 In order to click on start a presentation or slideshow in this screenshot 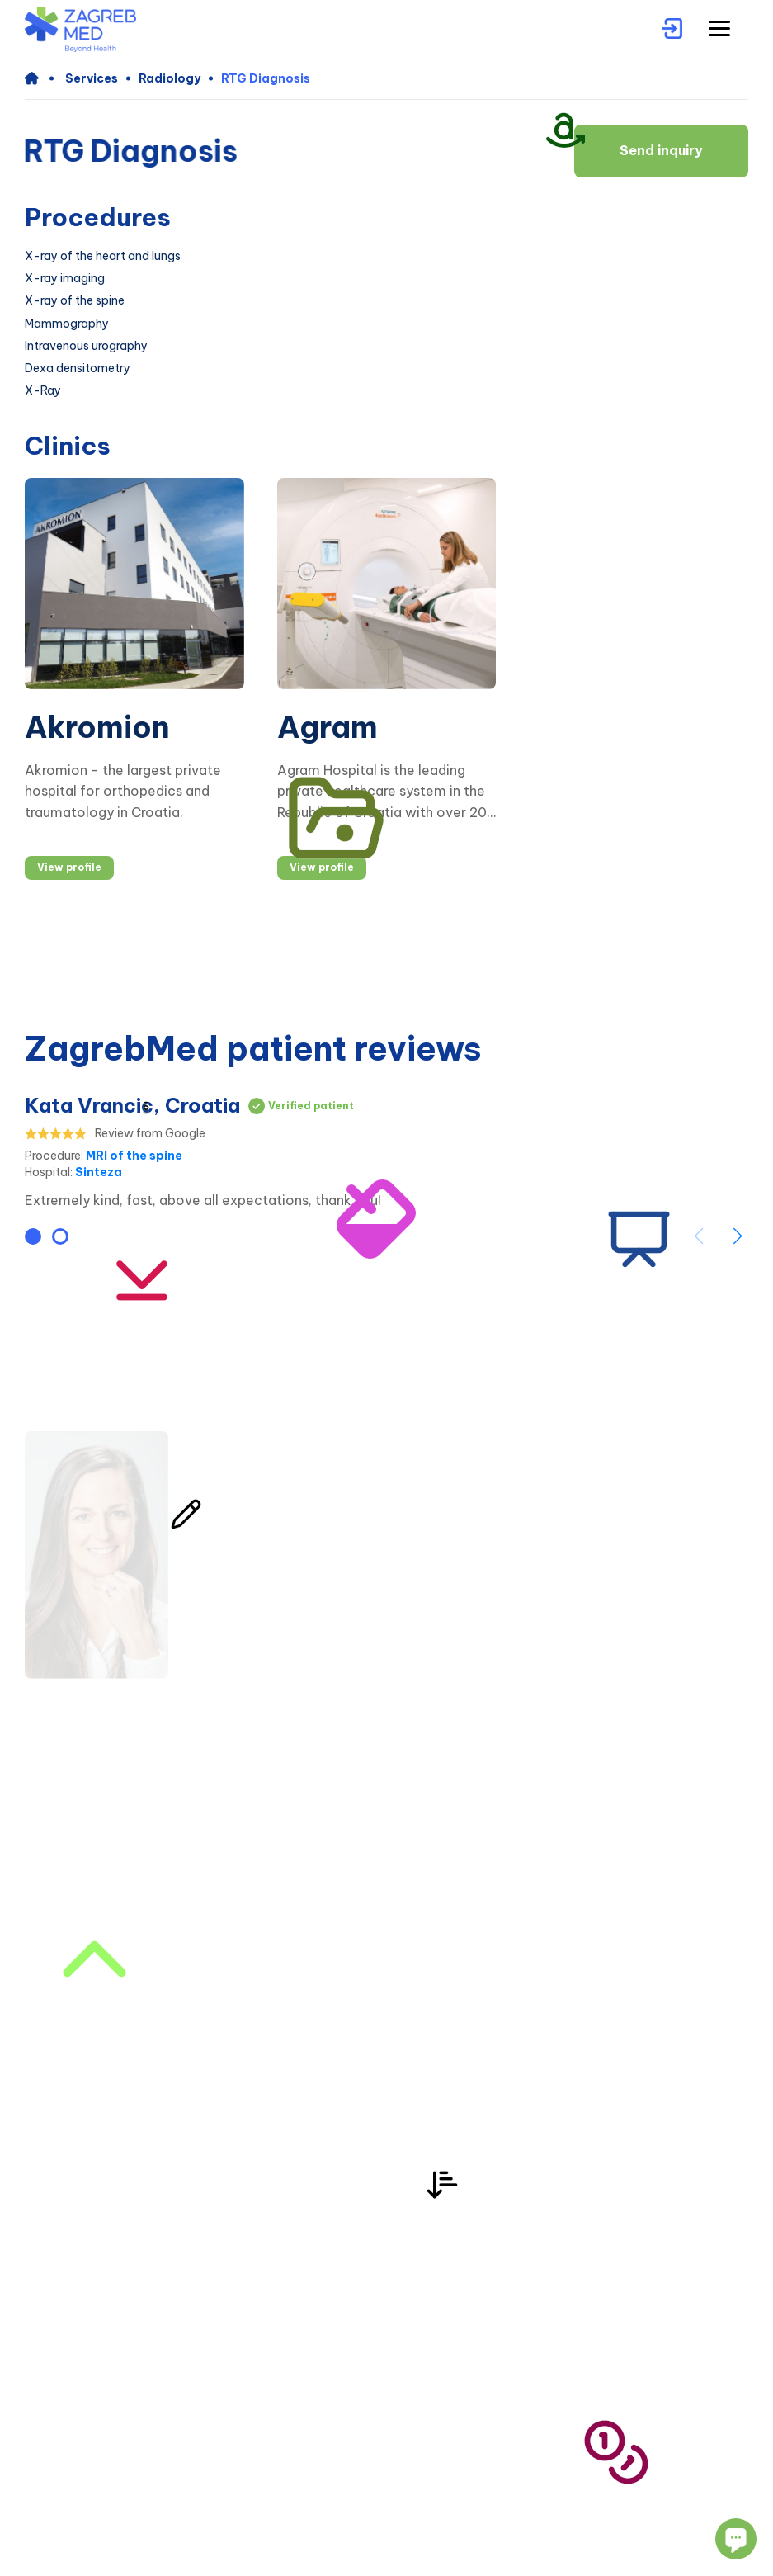, I will do `click(639, 1239)`.